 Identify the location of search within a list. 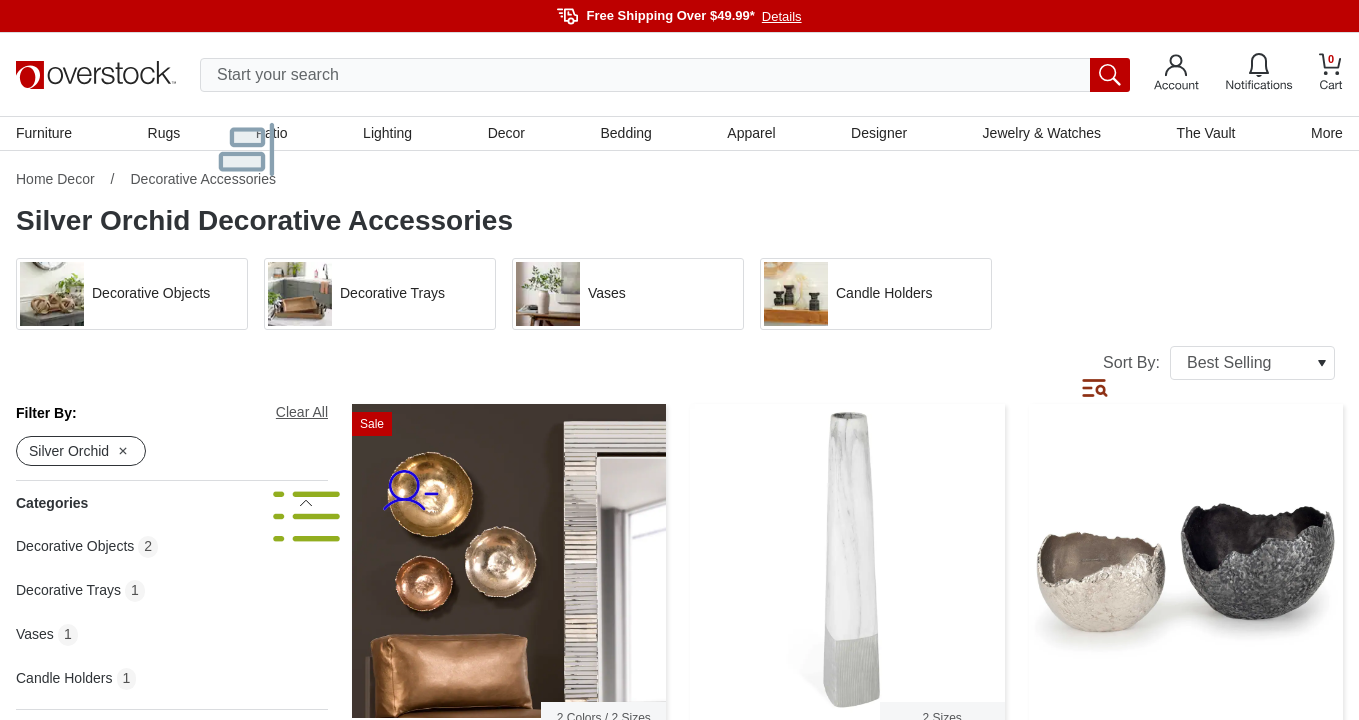
(1094, 388).